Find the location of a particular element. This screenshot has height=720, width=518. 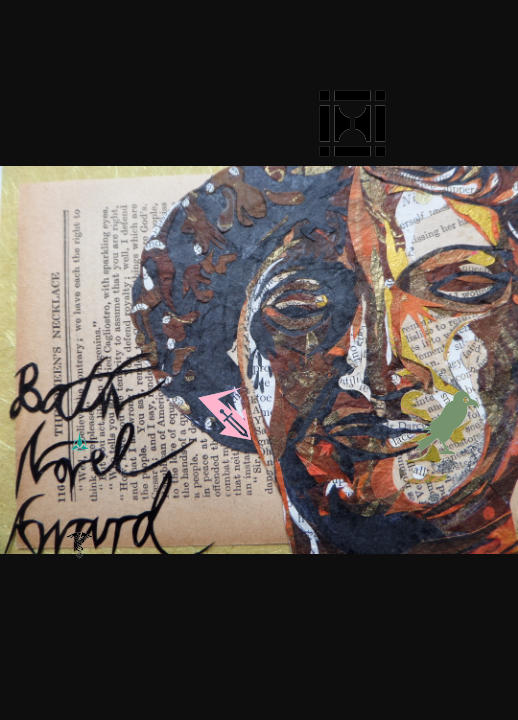

klingon empire emblem from star trek is located at coordinates (80, 441).